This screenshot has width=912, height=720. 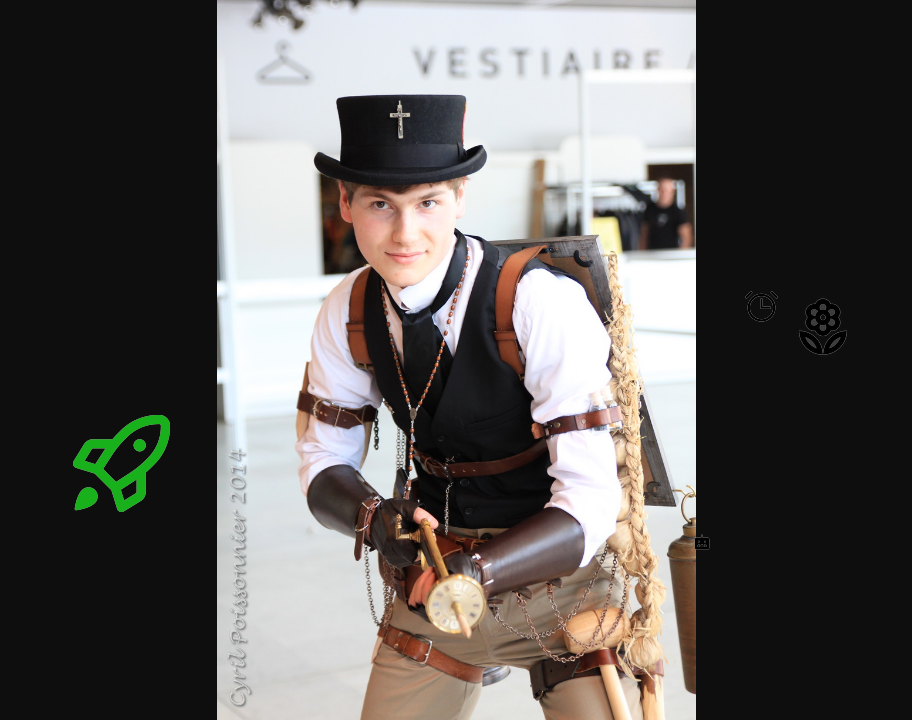 What do you see at coordinates (761, 306) in the screenshot?
I see `set or manage alarms` at bounding box center [761, 306].